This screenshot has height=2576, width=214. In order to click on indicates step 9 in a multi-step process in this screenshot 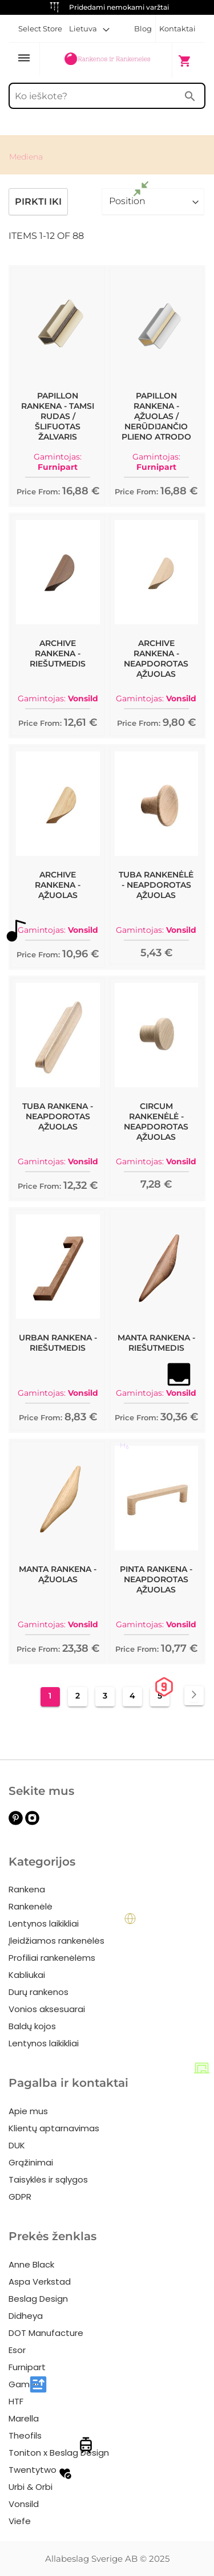, I will do `click(164, 1687)`.